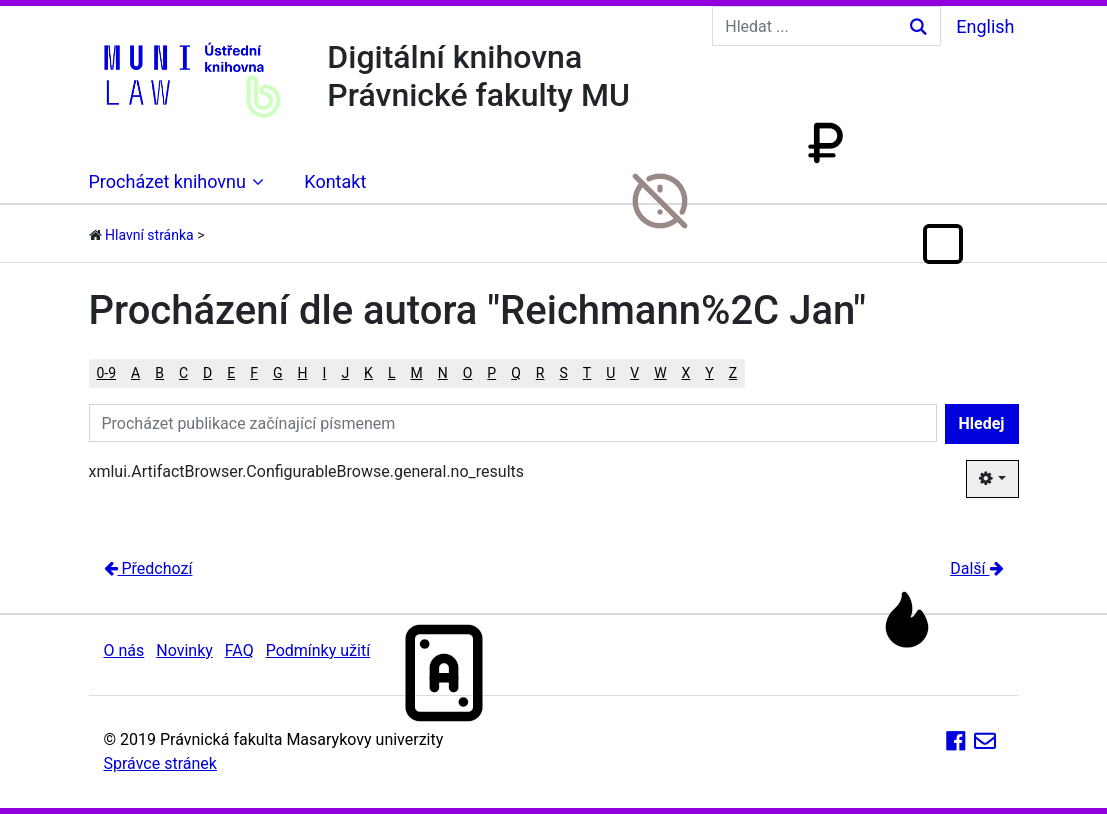 The height and width of the screenshot is (814, 1107). What do you see at coordinates (943, 244) in the screenshot?
I see `unchecked checkbox or selection state` at bounding box center [943, 244].